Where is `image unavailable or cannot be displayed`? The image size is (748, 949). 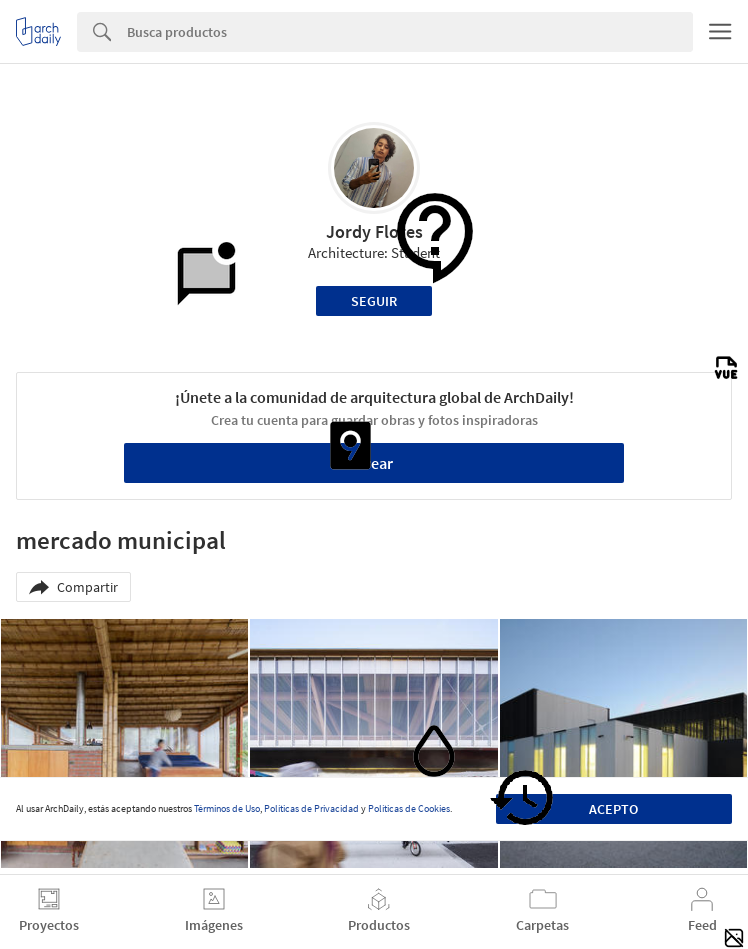 image unavailable or cannot be displayed is located at coordinates (734, 938).